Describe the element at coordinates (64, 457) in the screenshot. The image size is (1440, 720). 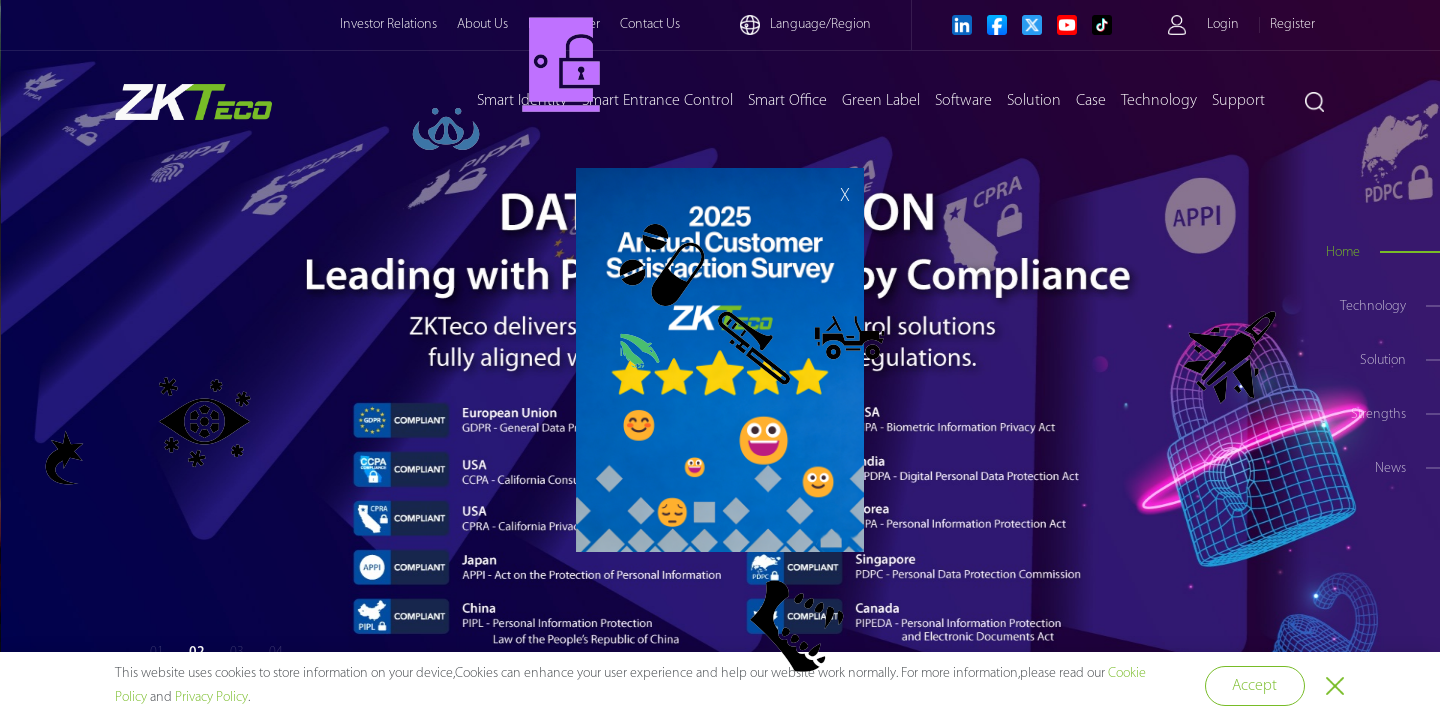
I see `perform a riposte or counter-attack move` at that location.